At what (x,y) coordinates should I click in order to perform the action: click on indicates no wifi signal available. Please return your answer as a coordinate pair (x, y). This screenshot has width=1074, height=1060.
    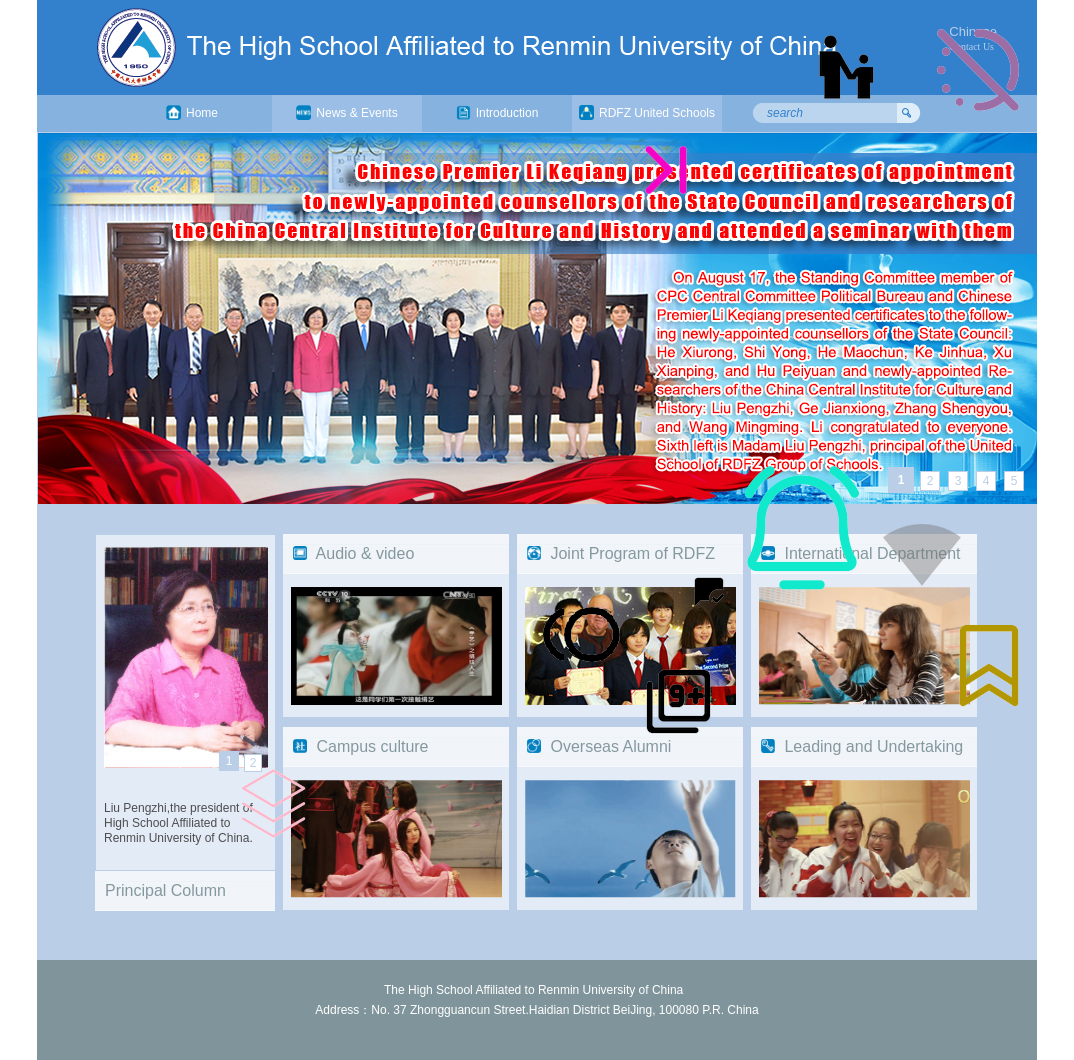
    Looking at the image, I should click on (922, 554).